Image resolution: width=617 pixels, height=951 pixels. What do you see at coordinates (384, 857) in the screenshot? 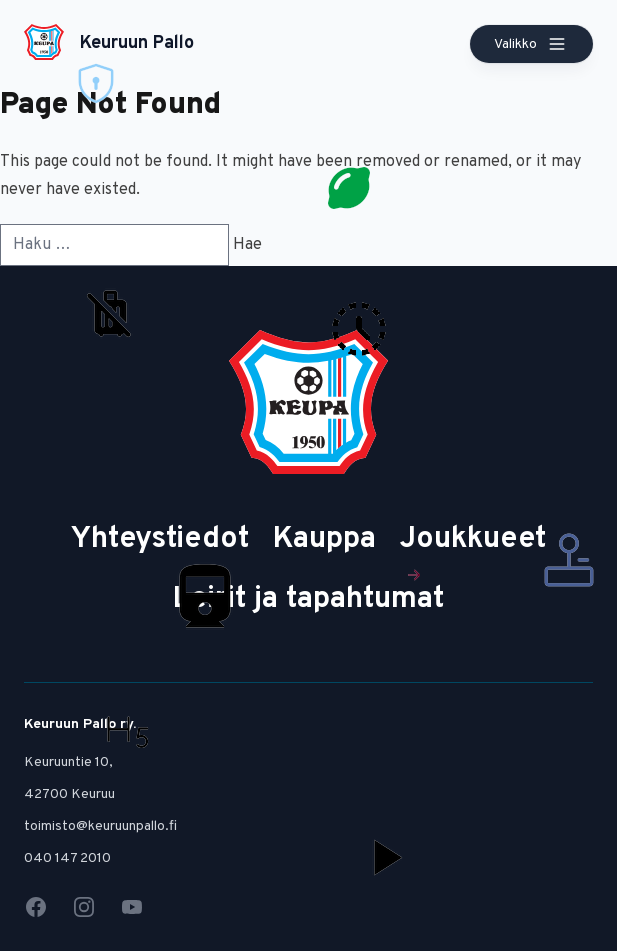
I see `start media playback` at bounding box center [384, 857].